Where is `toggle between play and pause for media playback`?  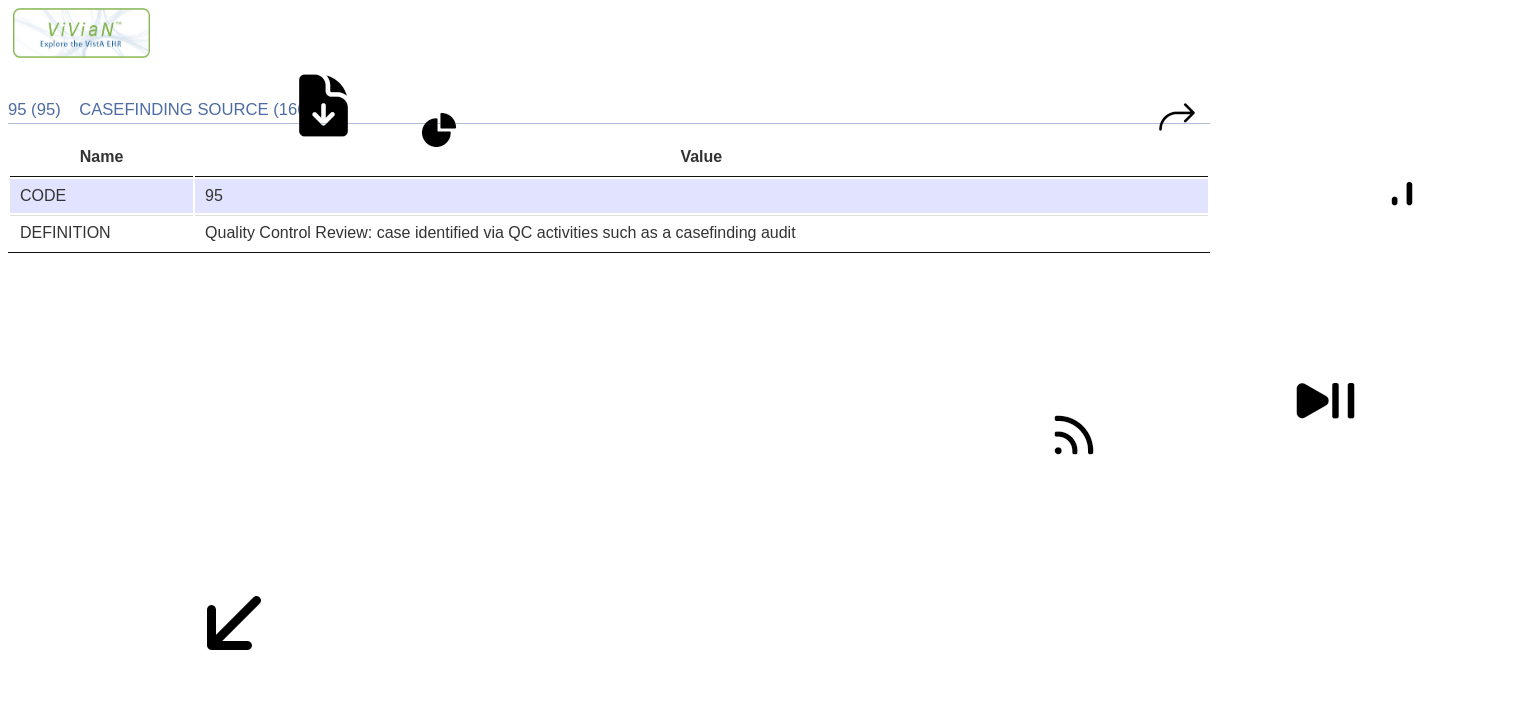
toggle between play and pause for media playback is located at coordinates (1325, 398).